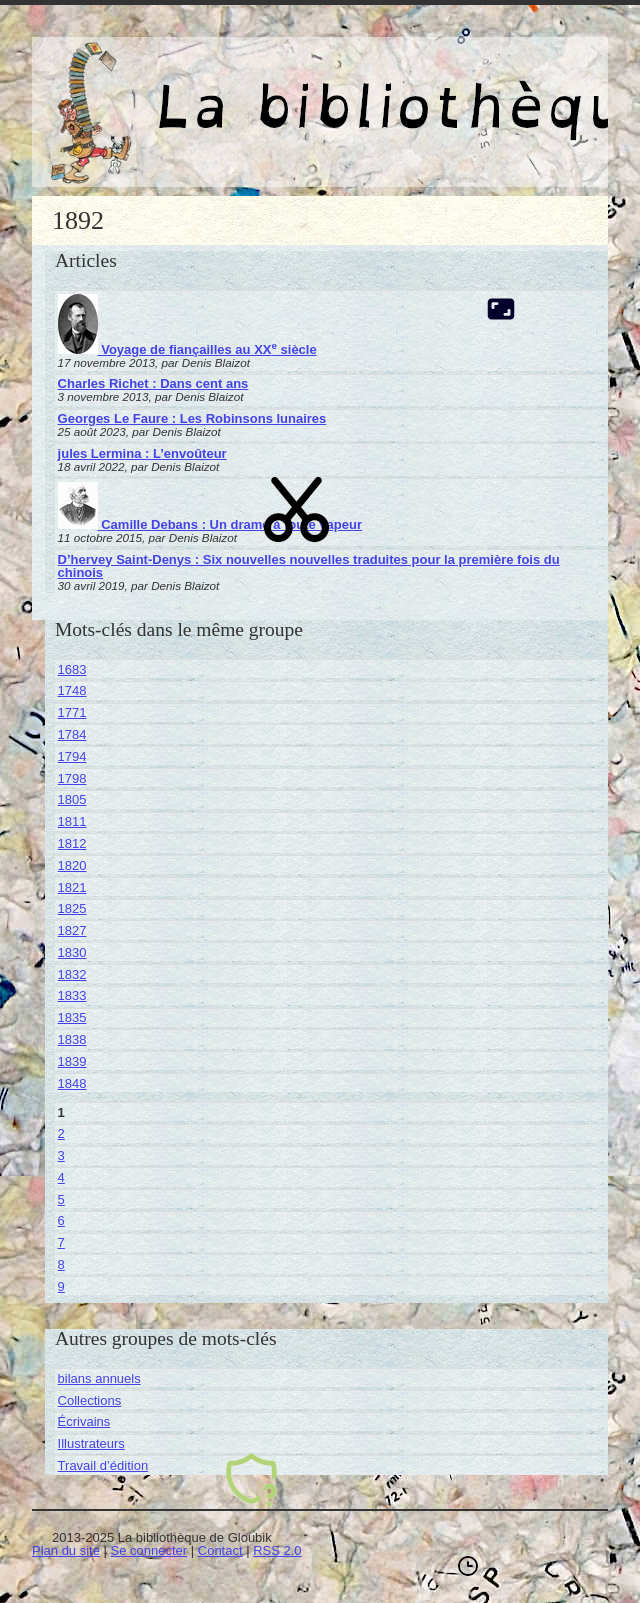 This screenshot has width=640, height=1603. What do you see at coordinates (501, 309) in the screenshot?
I see `adjust image or video aspect ratio` at bounding box center [501, 309].